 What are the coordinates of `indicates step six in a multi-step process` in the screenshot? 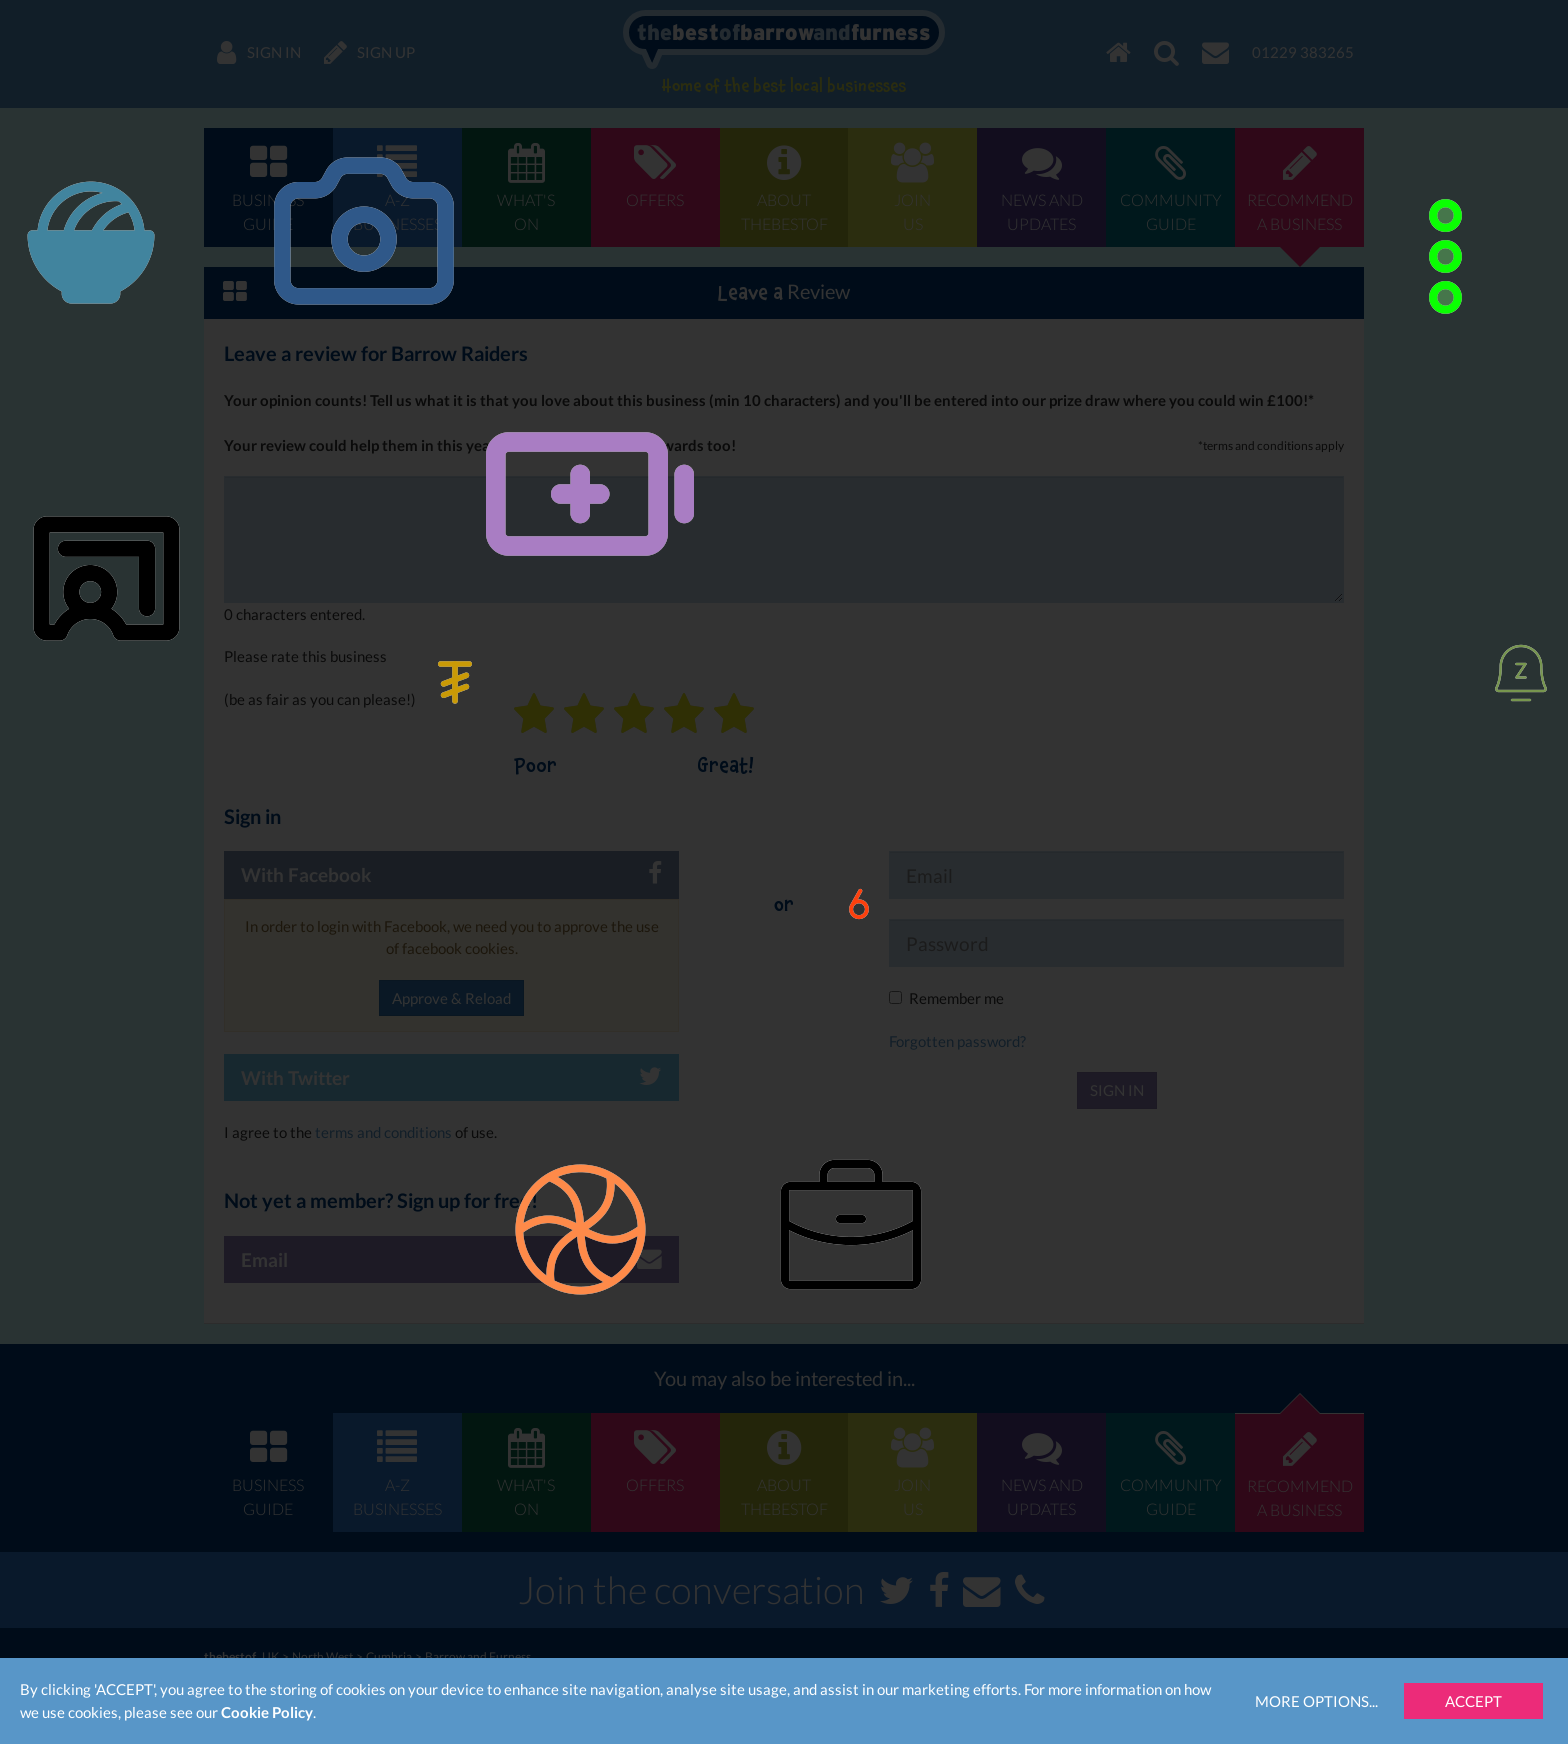 It's located at (859, 904).